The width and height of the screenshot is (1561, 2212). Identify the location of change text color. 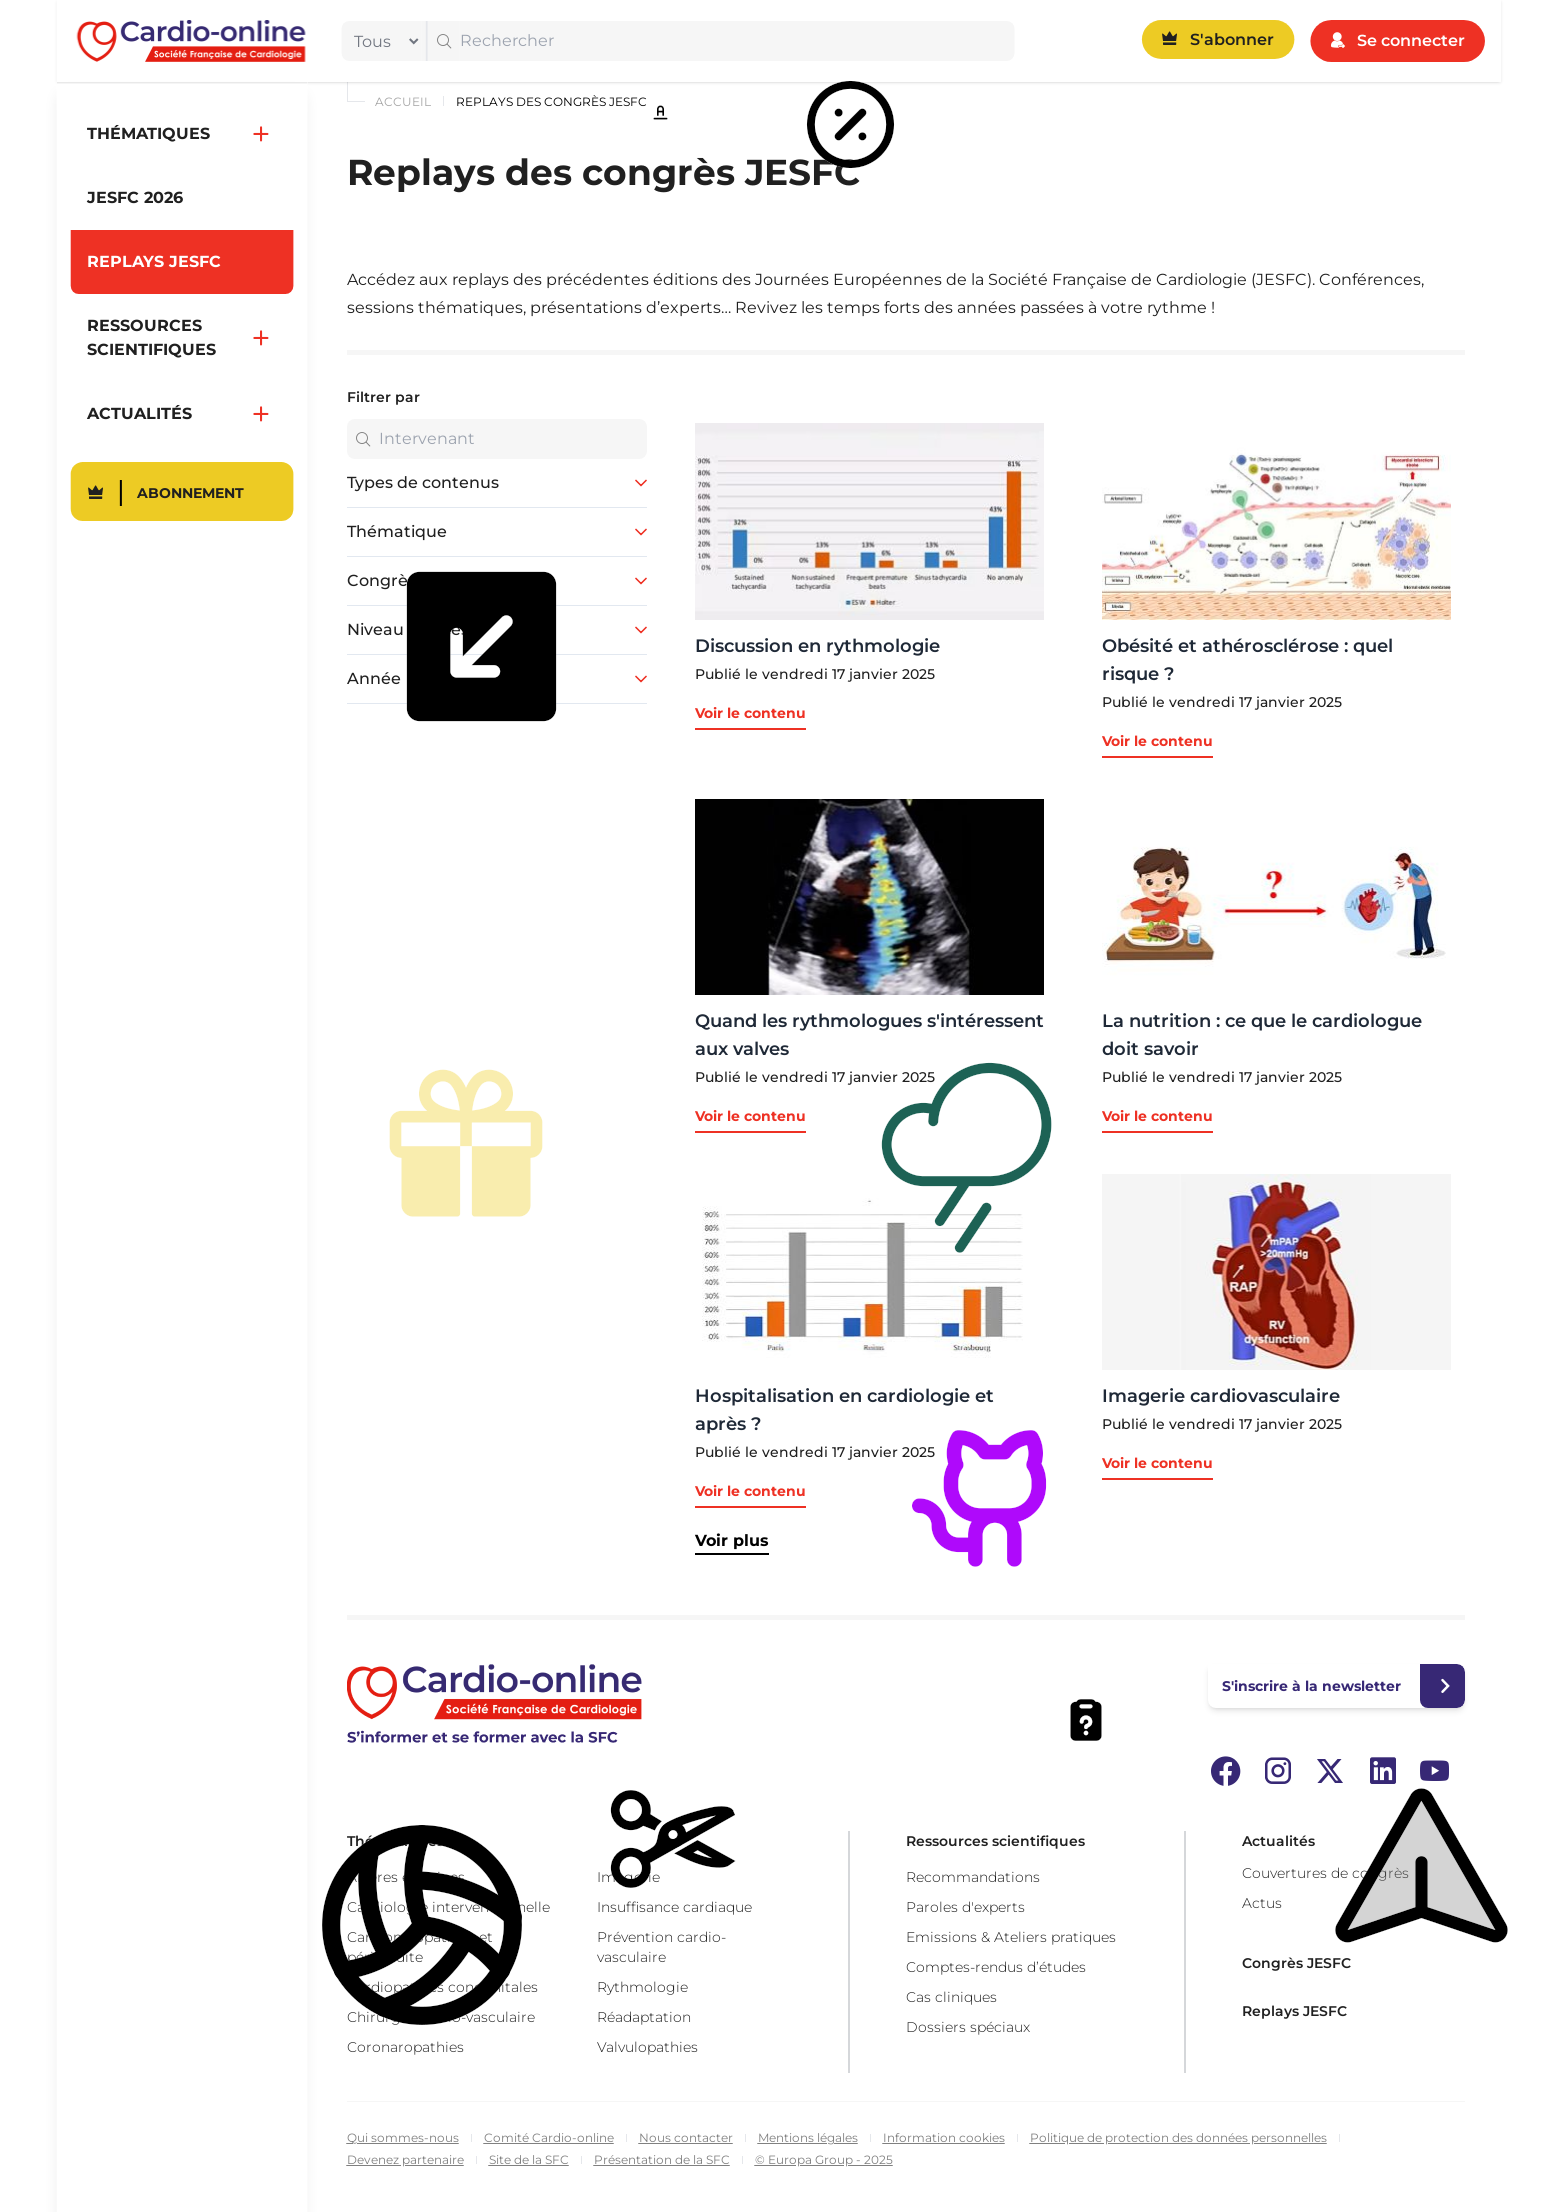
(660, 112).